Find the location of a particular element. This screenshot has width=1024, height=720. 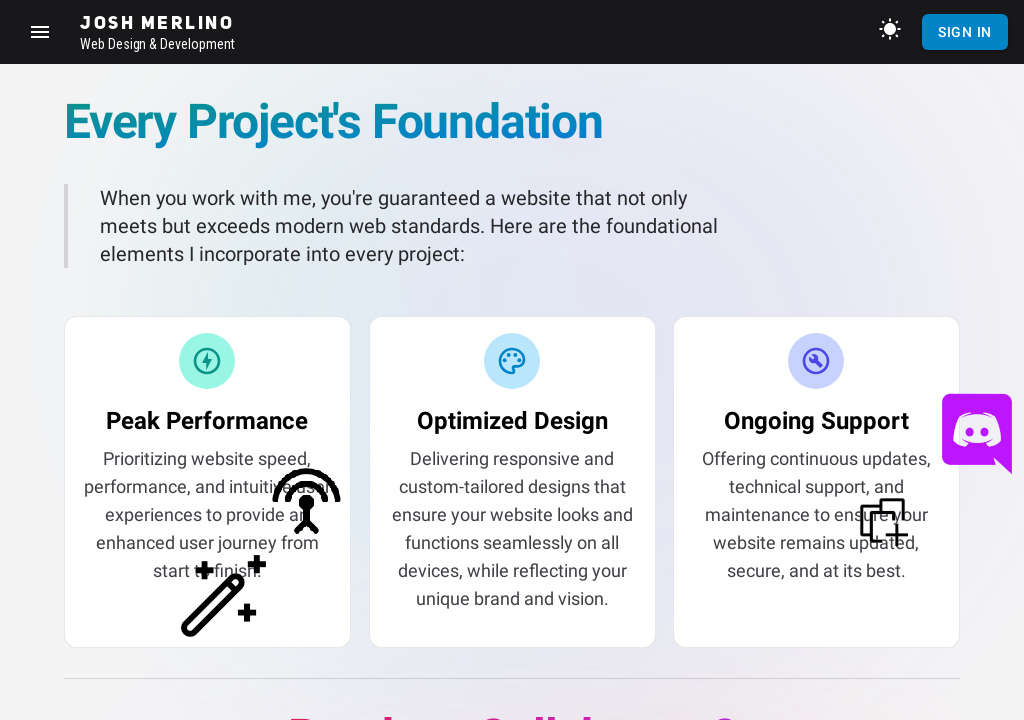

apply automatic formatting or enhancements is located at coordinates (223, 597).